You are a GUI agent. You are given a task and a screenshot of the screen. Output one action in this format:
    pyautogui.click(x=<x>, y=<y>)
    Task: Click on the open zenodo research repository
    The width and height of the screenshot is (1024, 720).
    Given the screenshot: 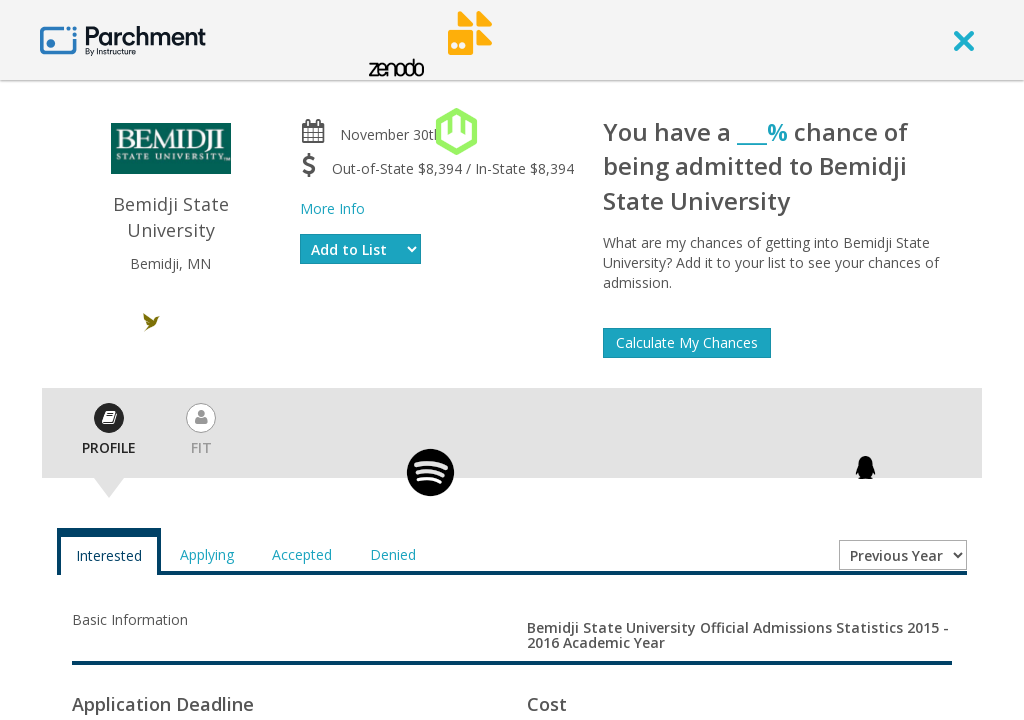 What is the action you would take?
    pyautogui.click(x=396, y=67)
    